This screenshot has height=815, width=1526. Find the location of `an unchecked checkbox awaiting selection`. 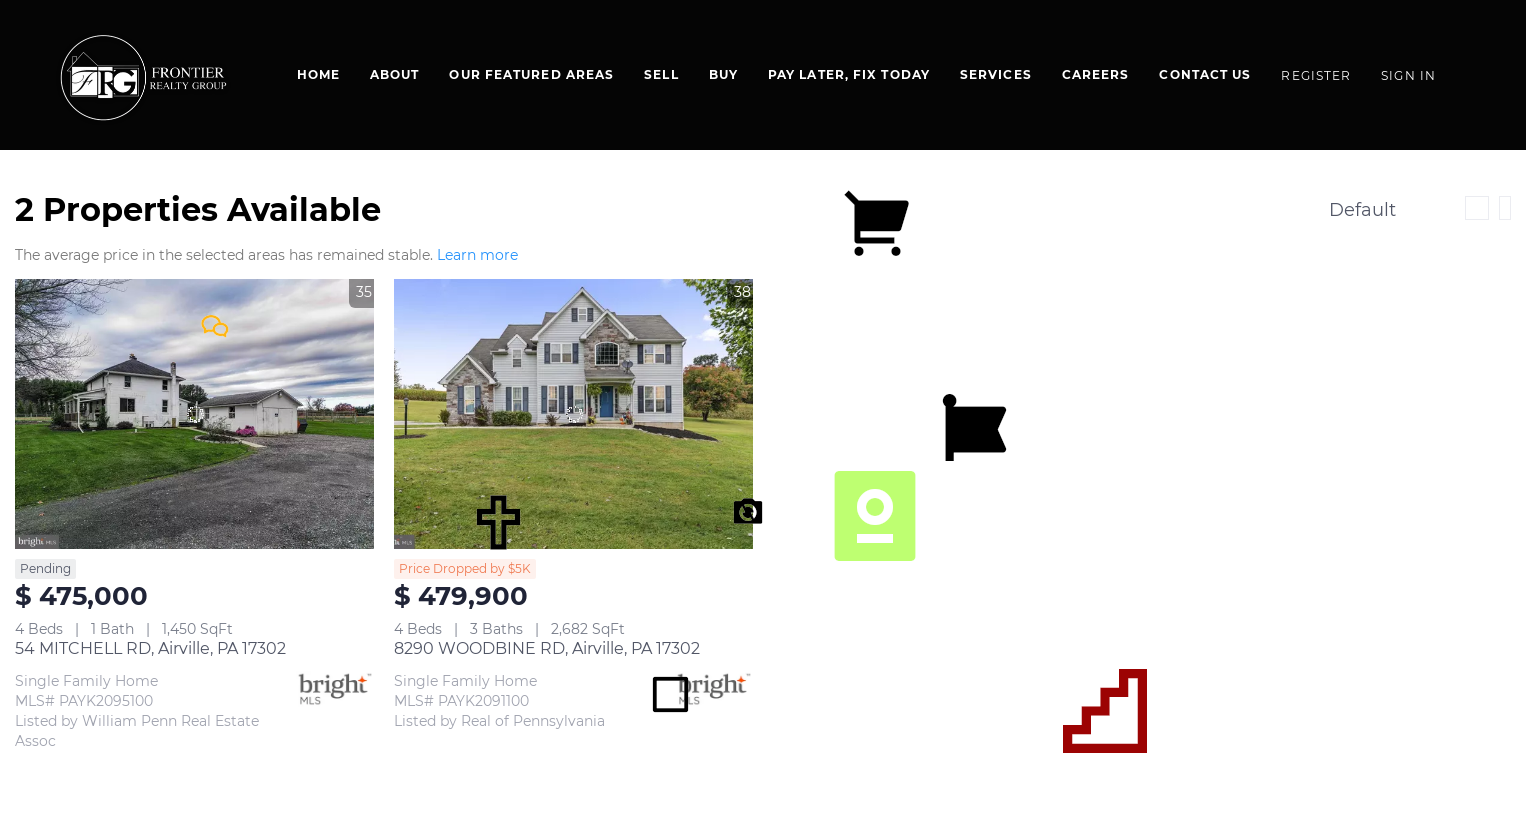

an unchecked checkbox awaiting selection is located at coordinates (670, 694).